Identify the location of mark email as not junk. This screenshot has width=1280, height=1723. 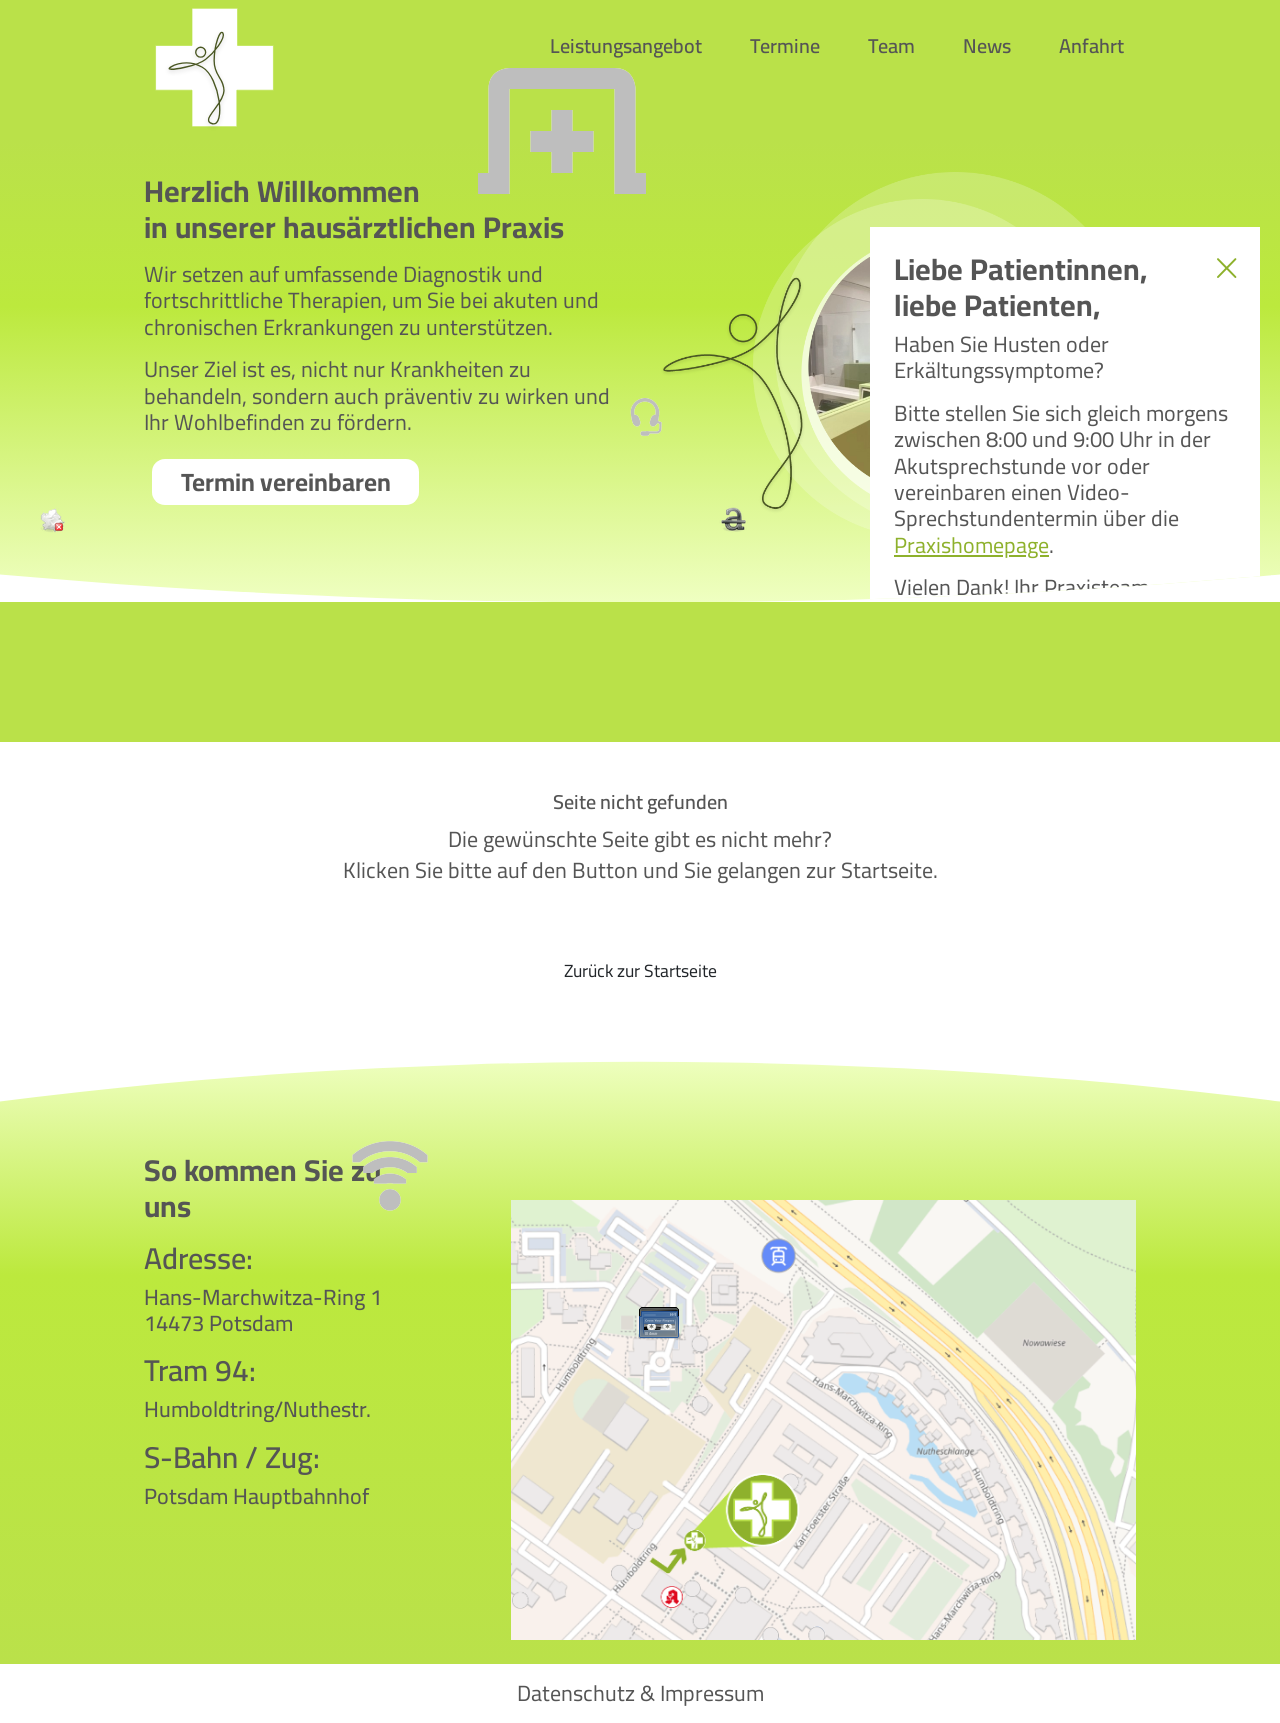
(52, 520).